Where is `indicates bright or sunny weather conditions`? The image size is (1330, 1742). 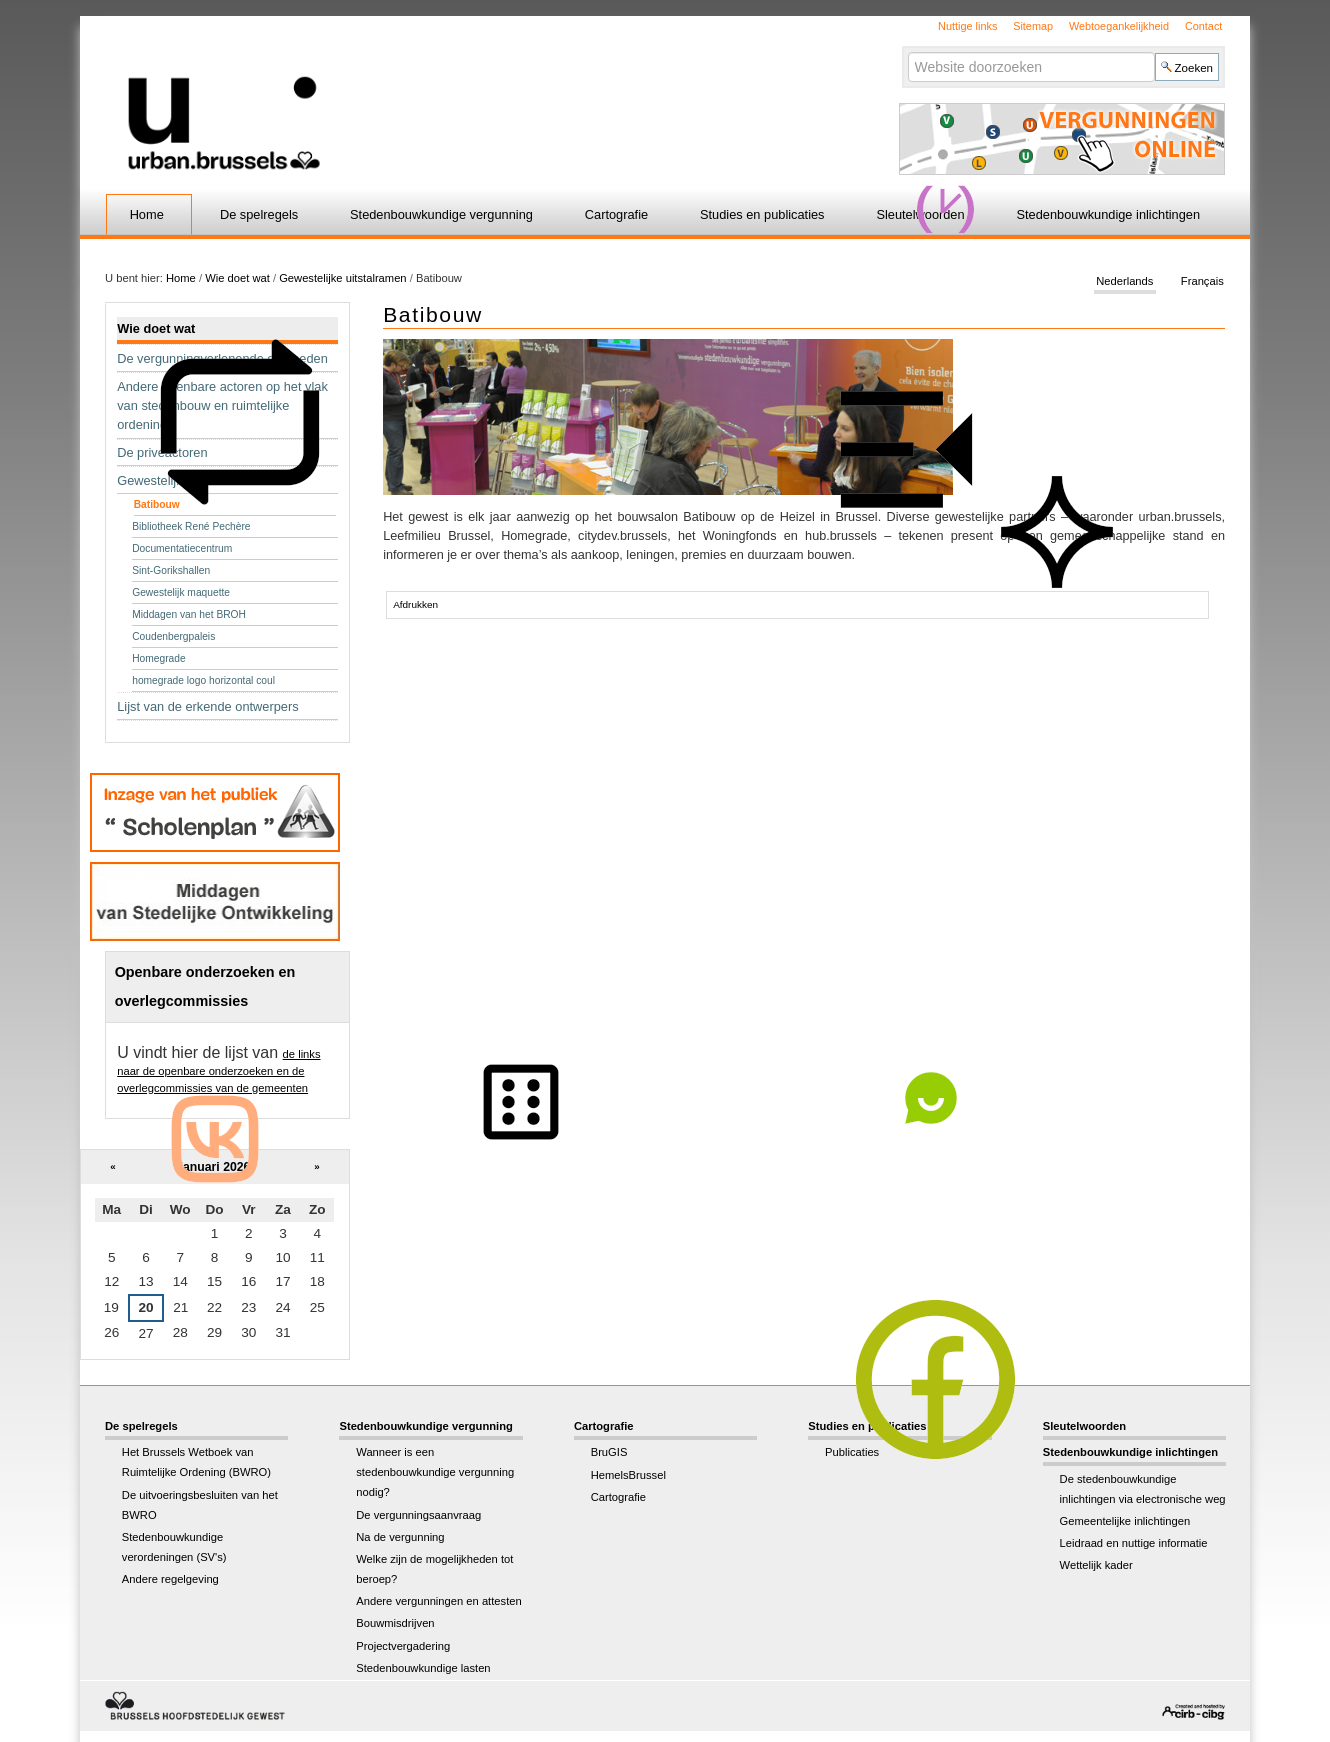
indicates bright or sunny weather conditions is located at coordinates (1057, 532).